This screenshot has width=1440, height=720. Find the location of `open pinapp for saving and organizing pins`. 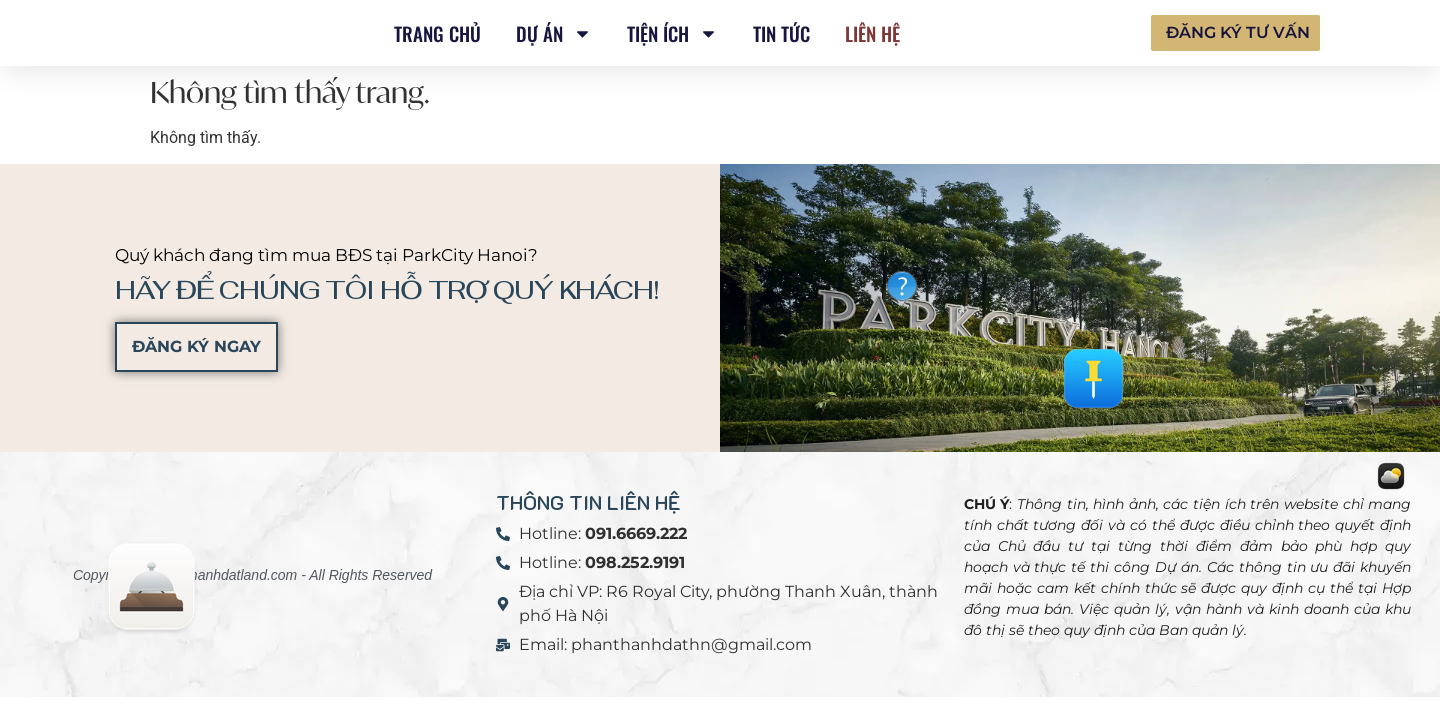

open pinapp for saving and organizing pins is located at coordinates (1093, 378).